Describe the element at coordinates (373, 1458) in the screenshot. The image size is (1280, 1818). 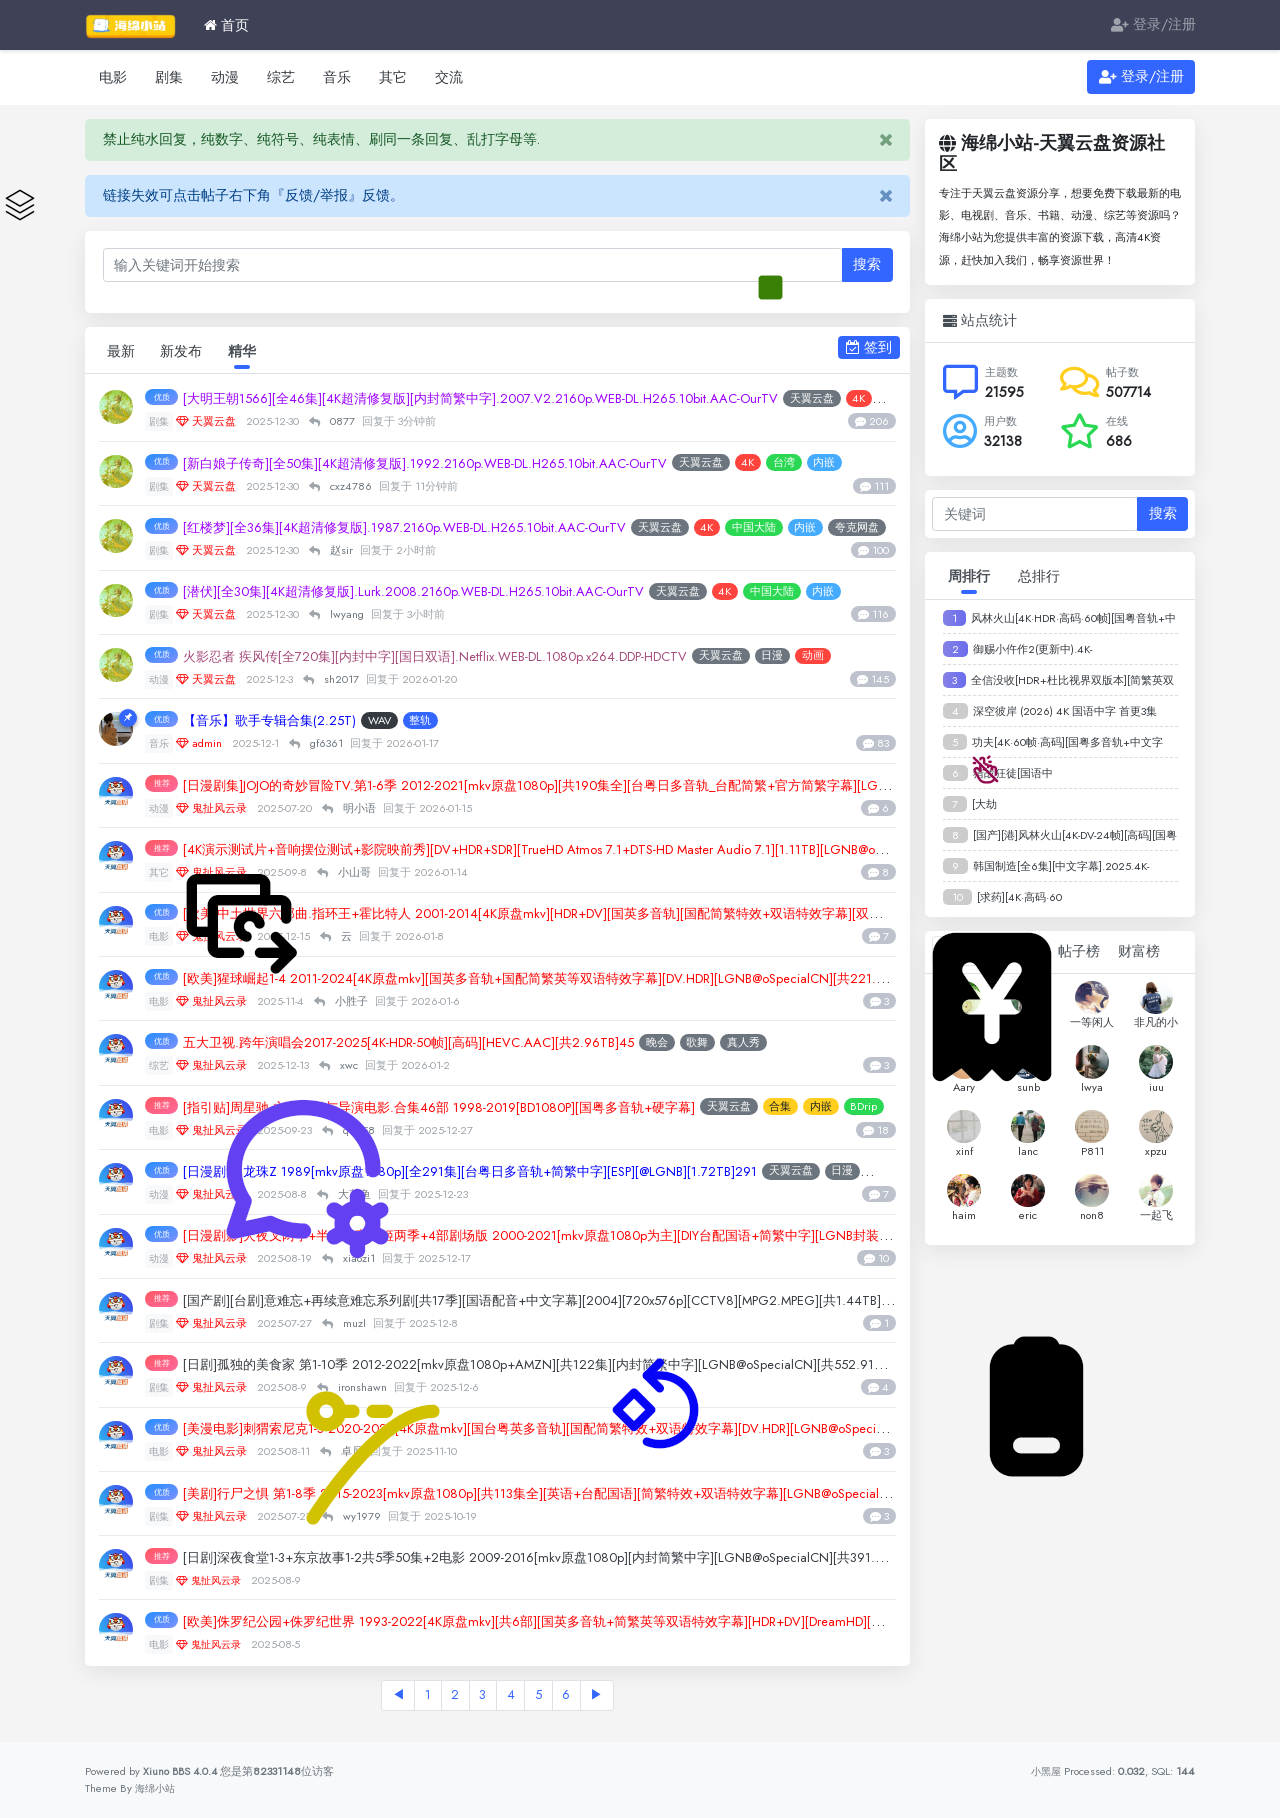
I see `adjust animation easing curve control point` at that location.